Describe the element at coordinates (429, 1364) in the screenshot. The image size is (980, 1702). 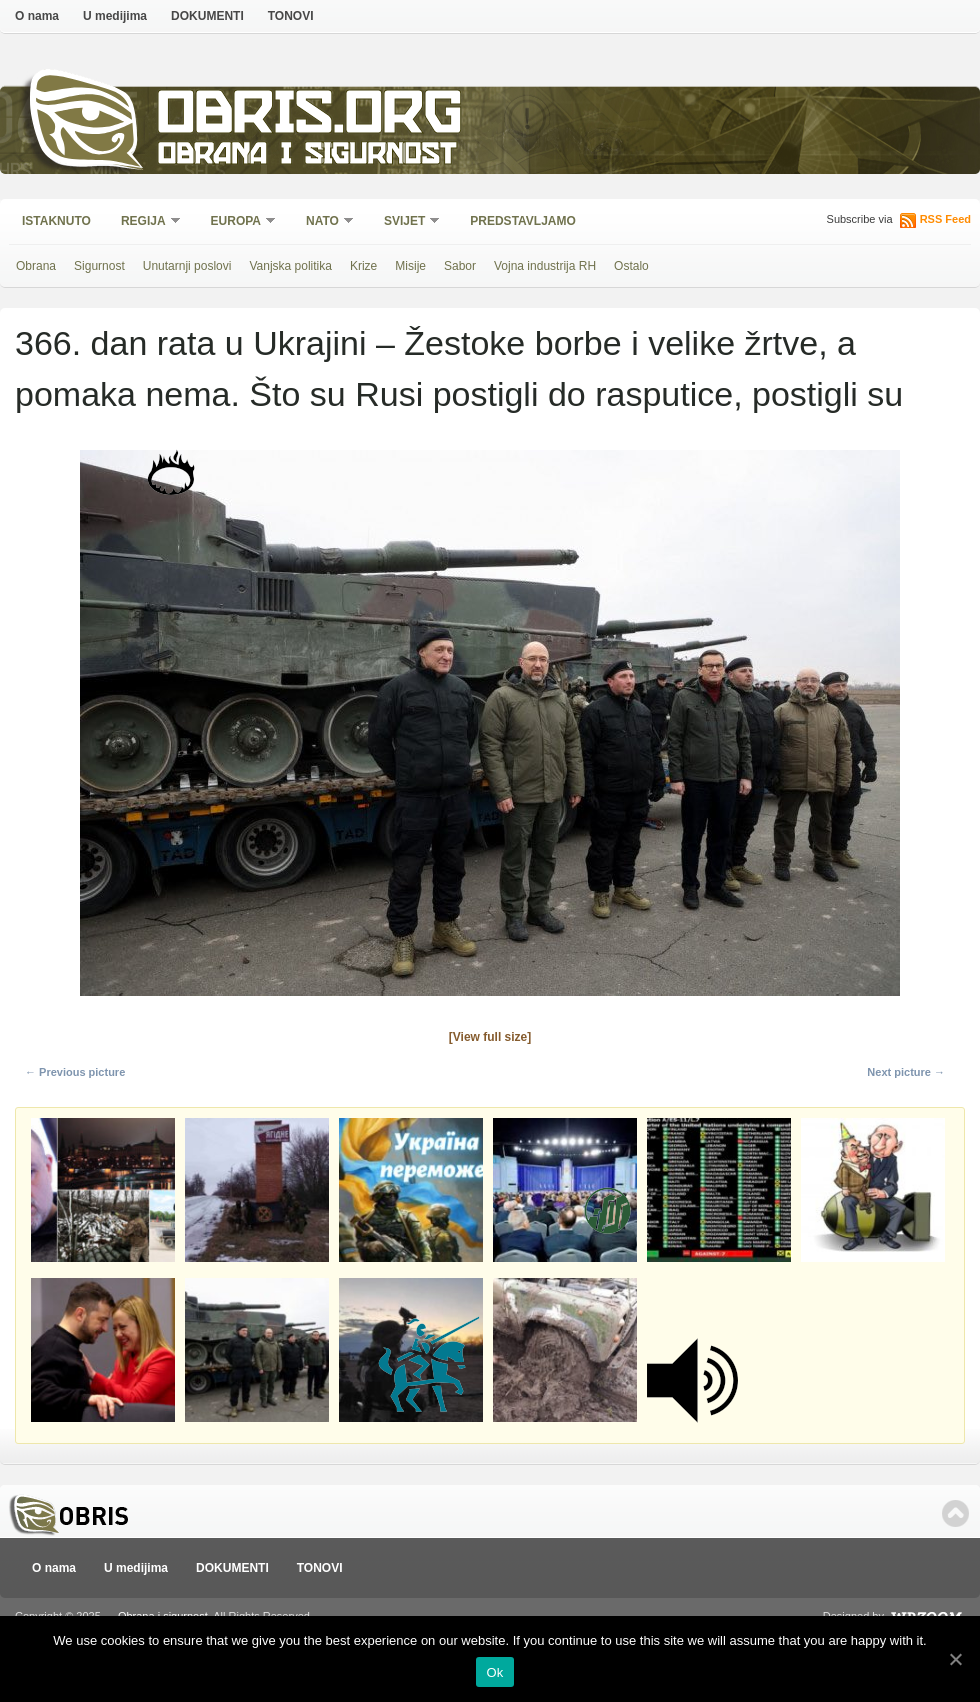
I see `select knight or cavalry unit in a strategy game` at that location.